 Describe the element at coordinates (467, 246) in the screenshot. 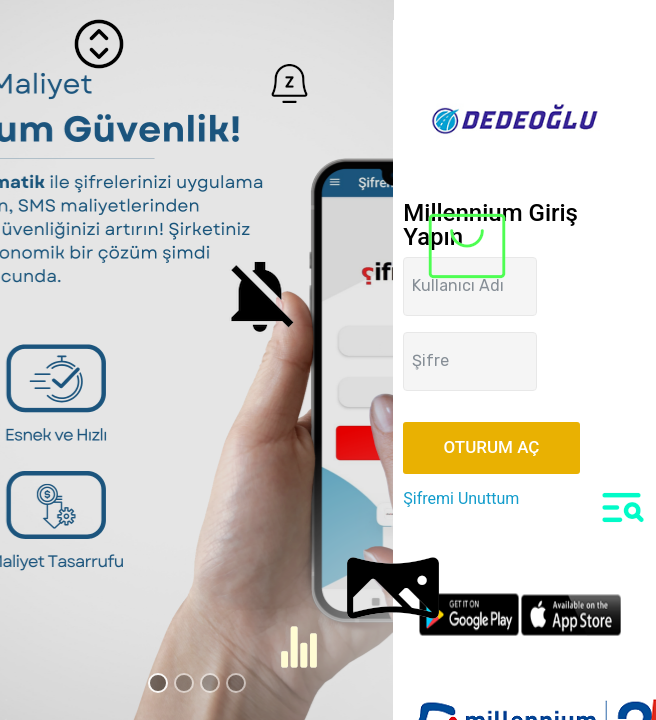

I see `view your shopping bag` at that location.